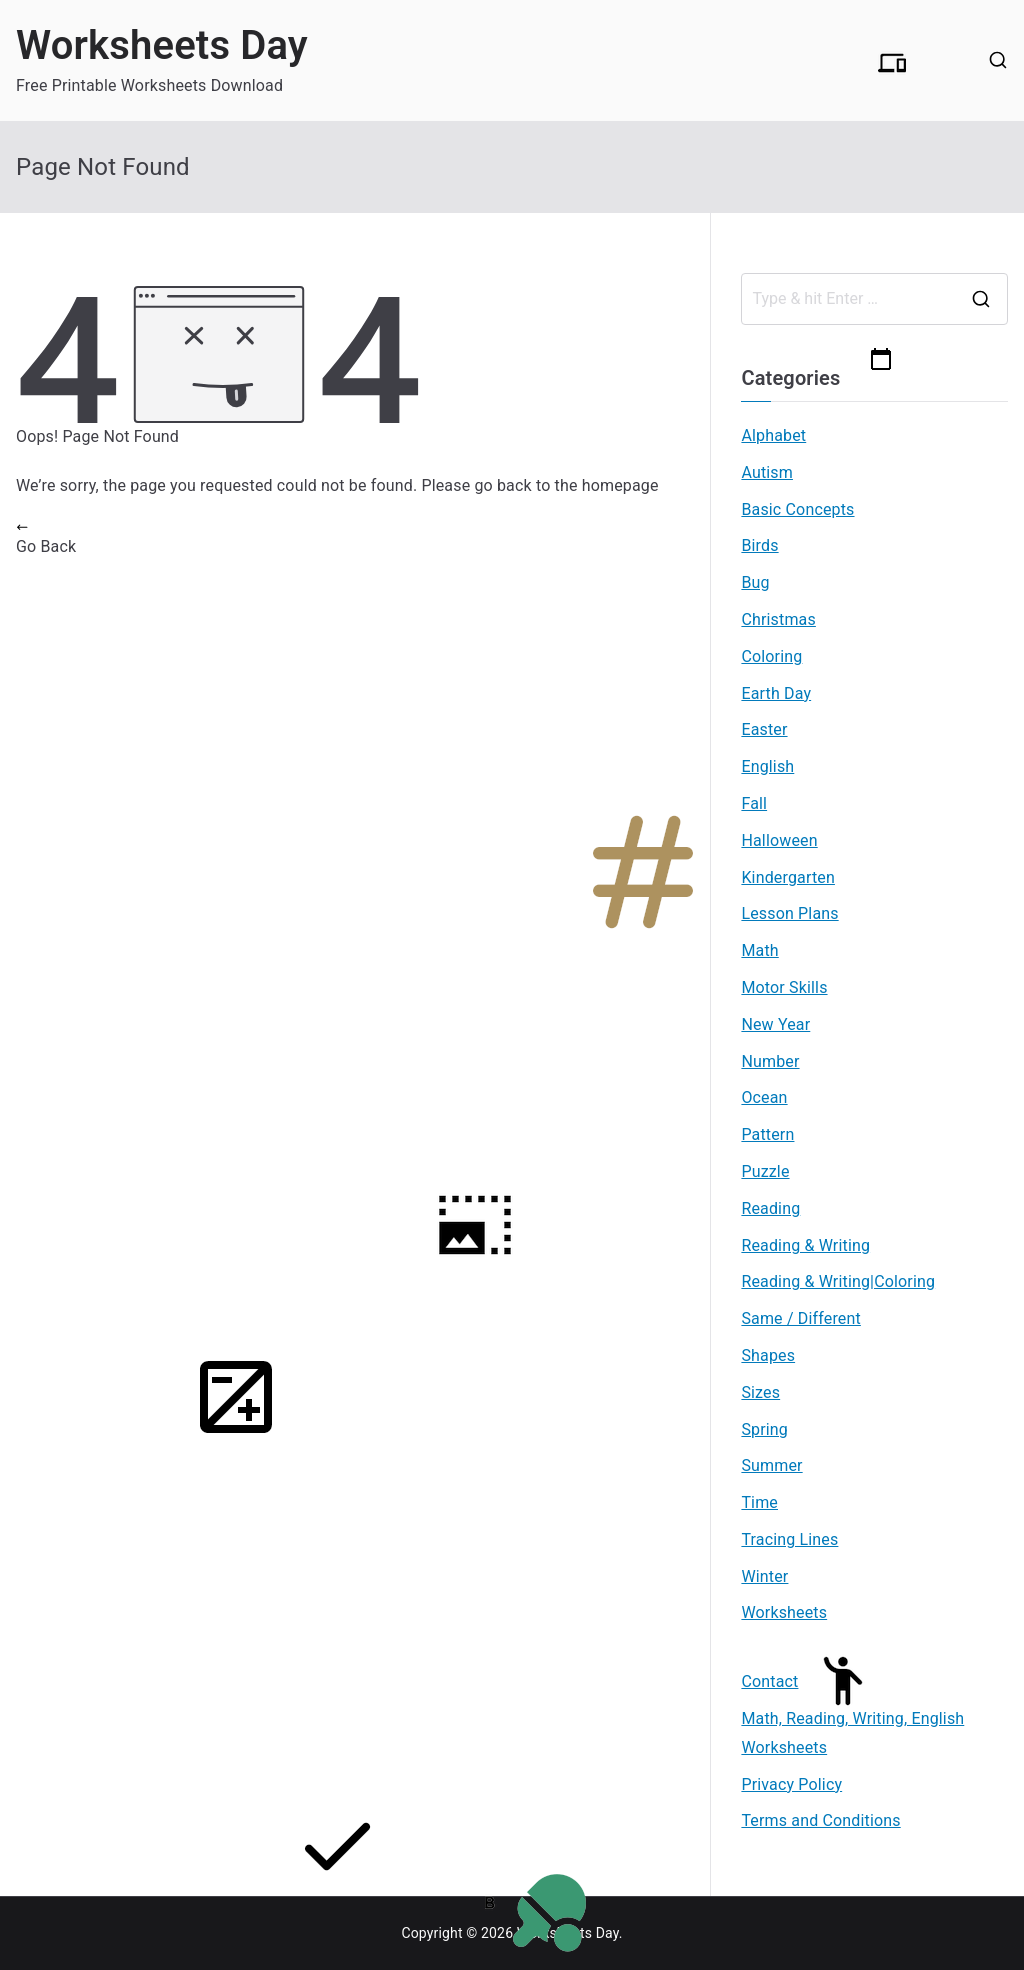 This screenshot has width=1024, height=1970. What do you see at coordinates (881, 359) in the screenshot?
I see `view today's date` at bounding box center [881, 359].